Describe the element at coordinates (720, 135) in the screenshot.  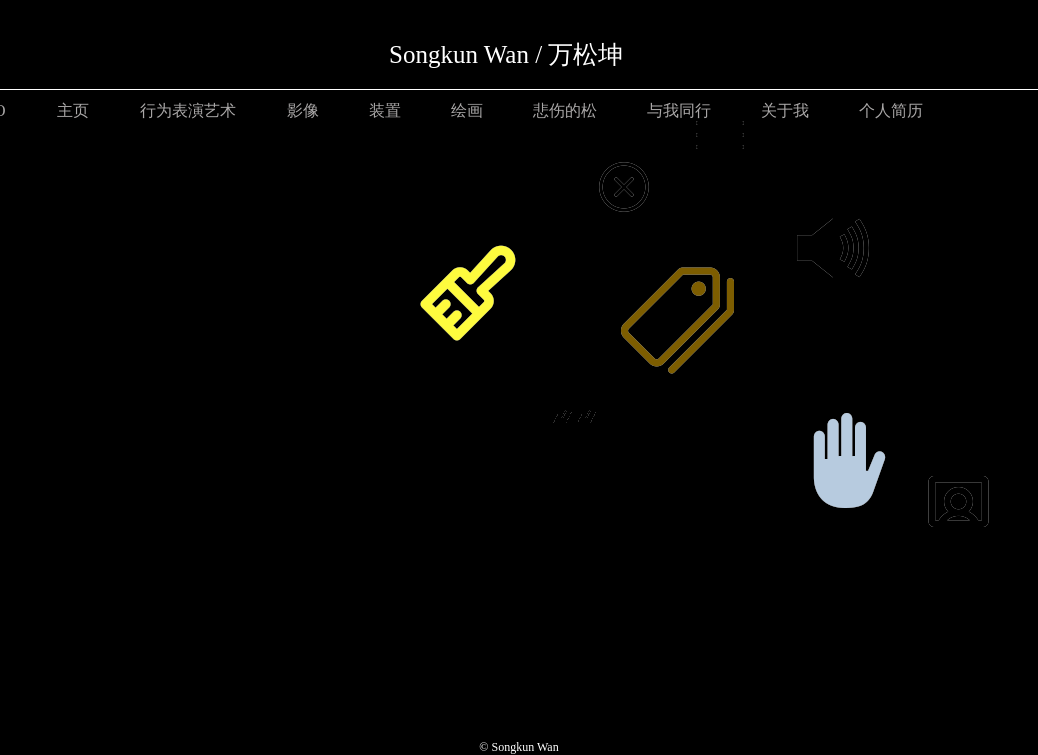
I see `open navigation menu` at that location.